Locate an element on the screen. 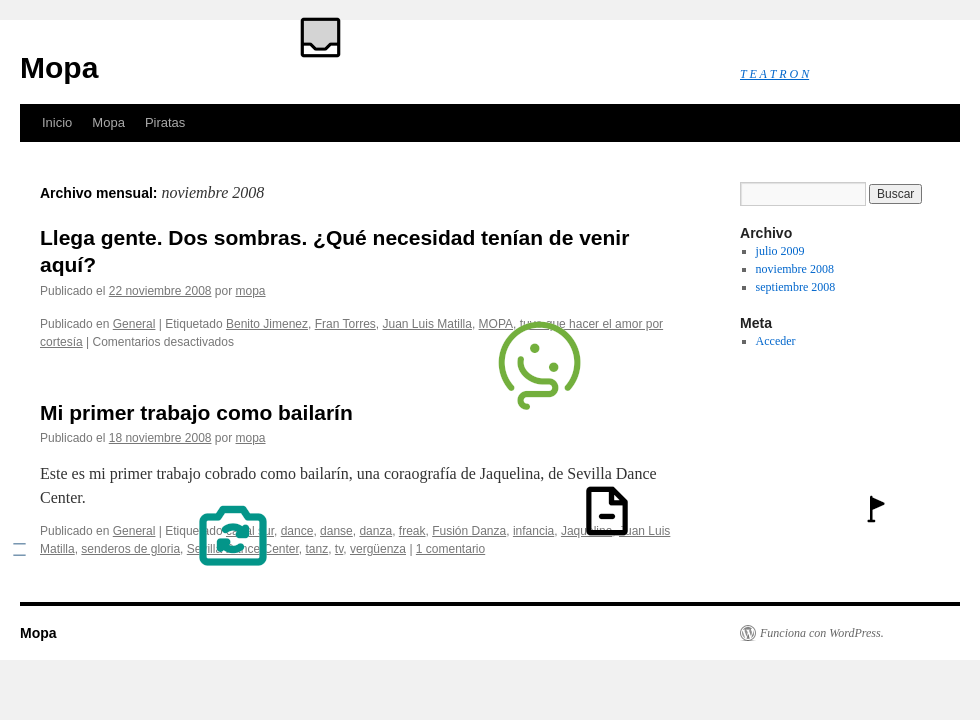  remove a file from your collection is located at coordinates (607, 511).